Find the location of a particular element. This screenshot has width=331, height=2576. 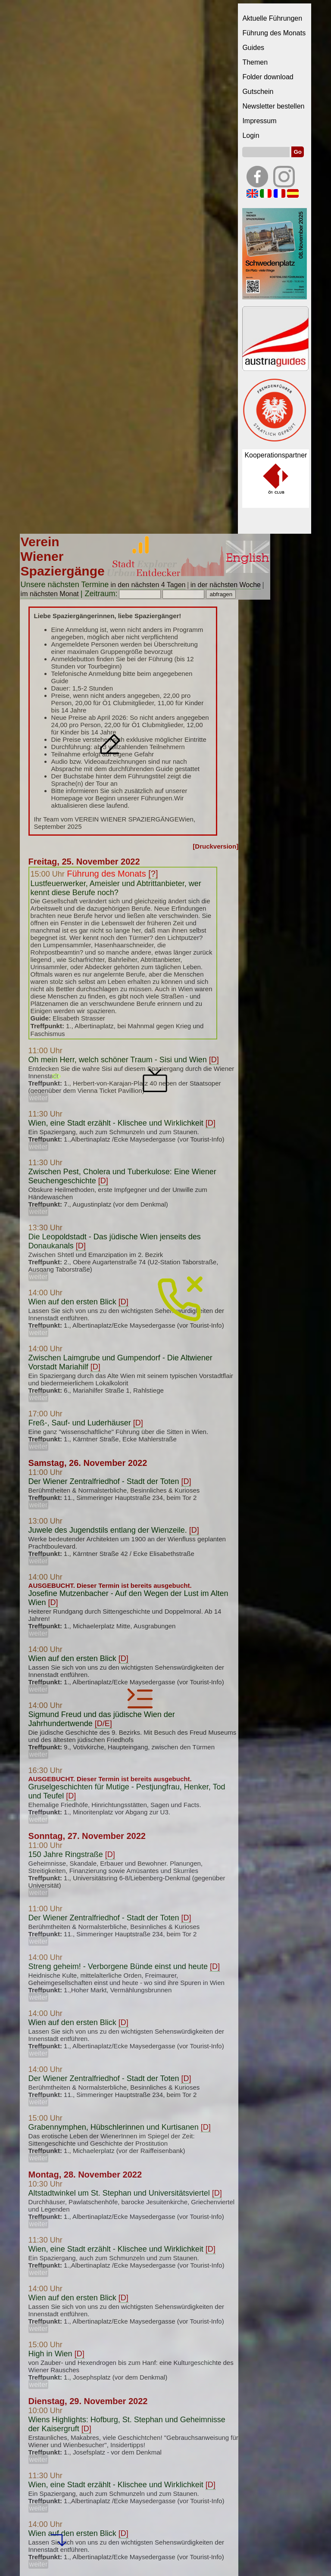

move item right then down is located at coordinates (58, 2539).